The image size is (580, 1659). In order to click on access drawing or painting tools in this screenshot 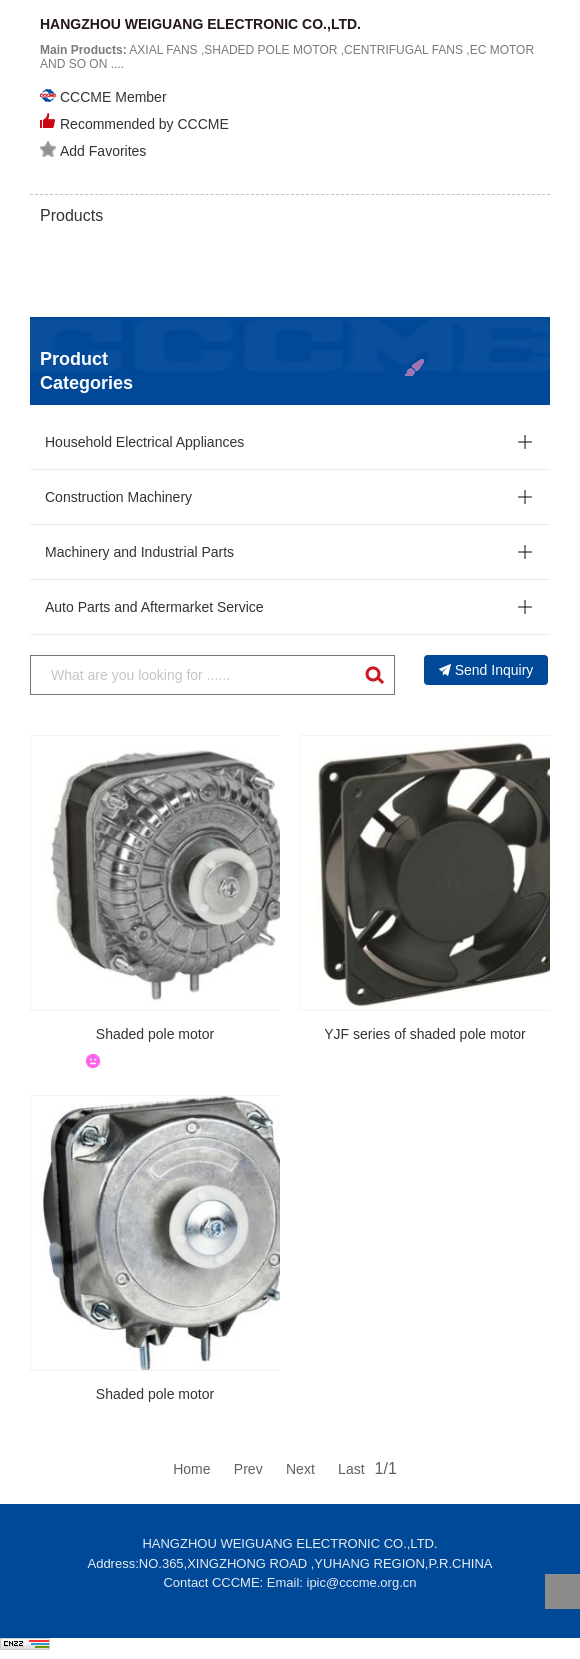, I will do `click(414, 367)`.